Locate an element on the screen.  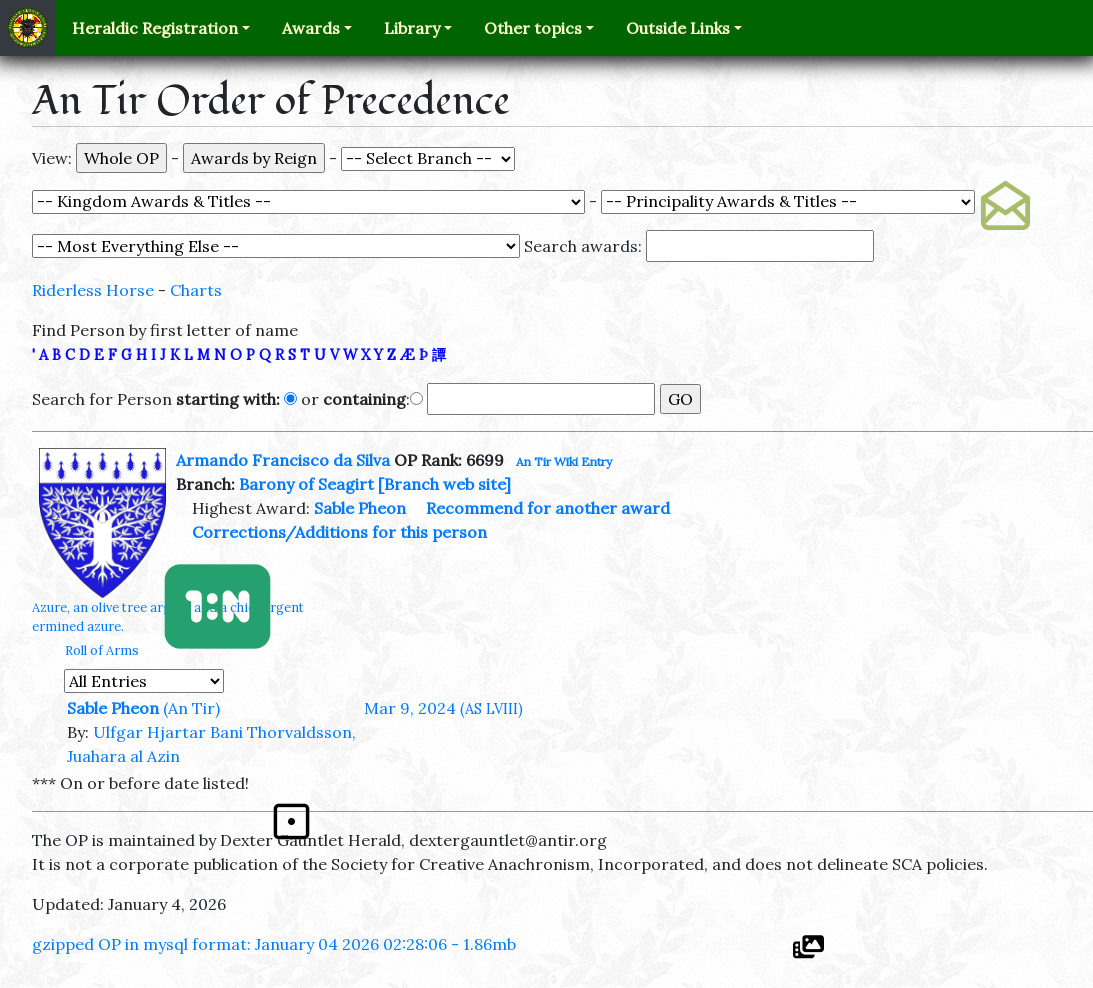
indicates a read or opened email is located at coordinates (1005, 205).